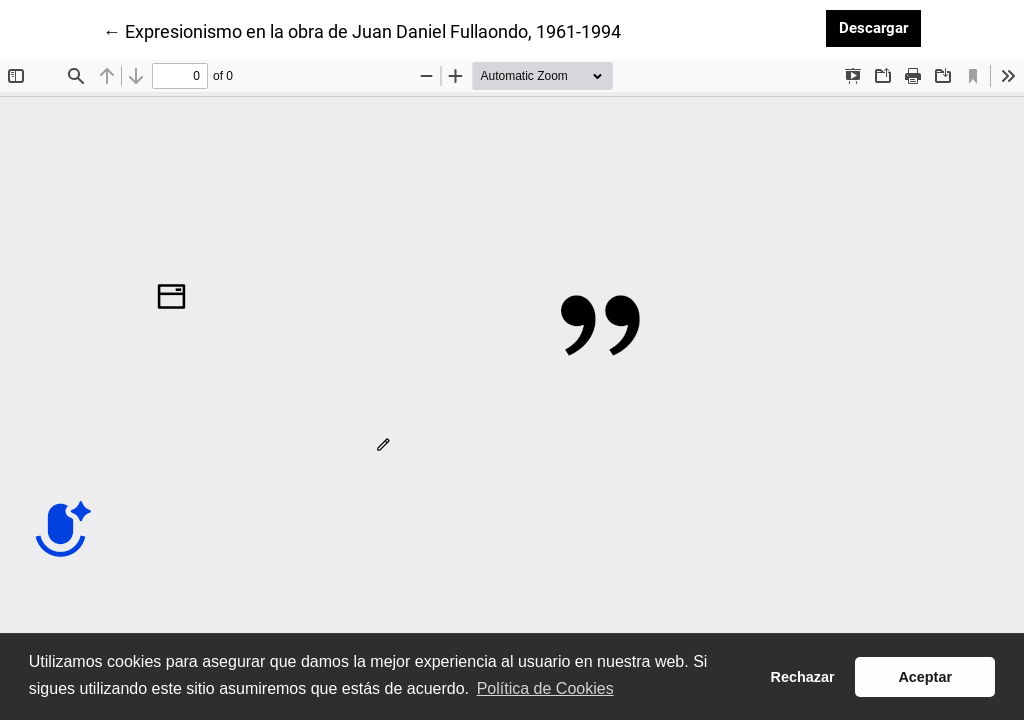 Image resolution: width=1024 pixels, height=720 pixels. Describe the element at coordinates (600, 324) in the screenshot. I see `insert a closing quotation mark` at that location.